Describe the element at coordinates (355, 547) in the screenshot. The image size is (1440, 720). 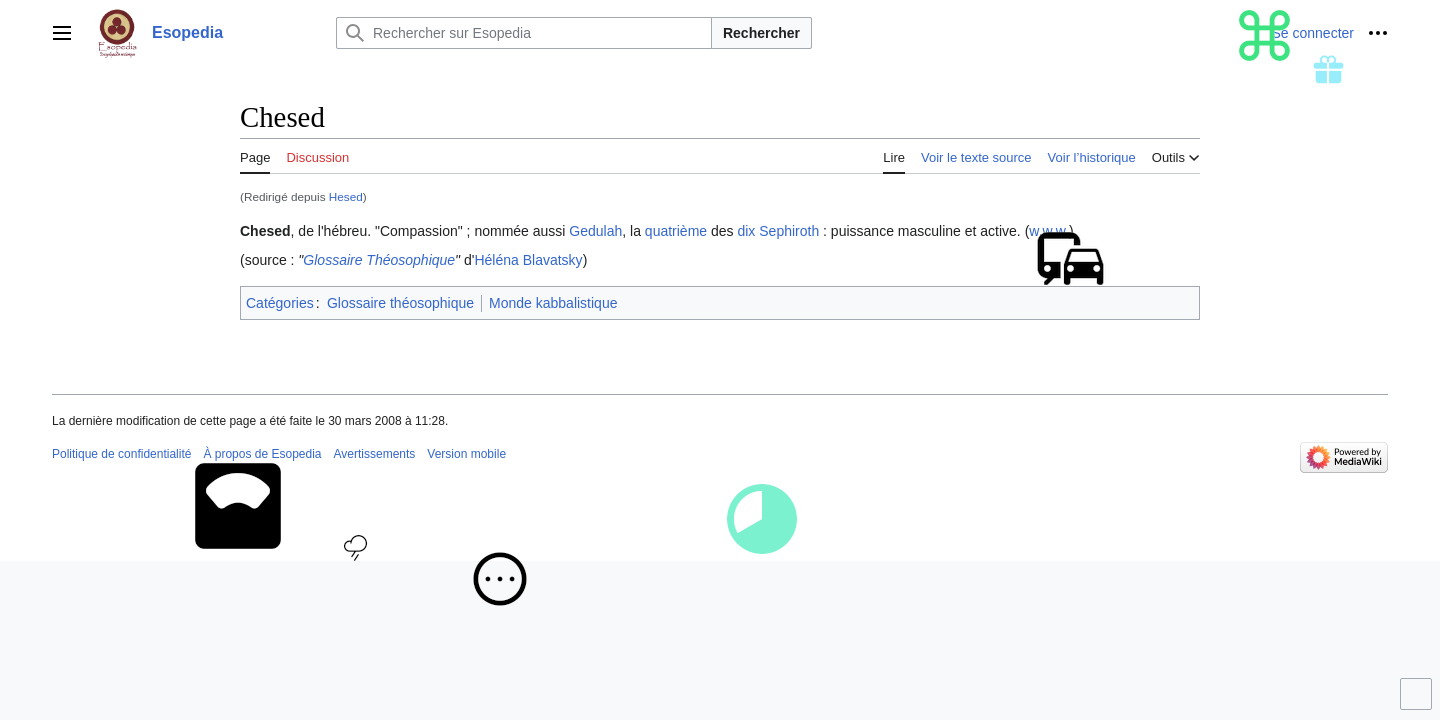
I see `indicates rainy weather conditions` at that location.